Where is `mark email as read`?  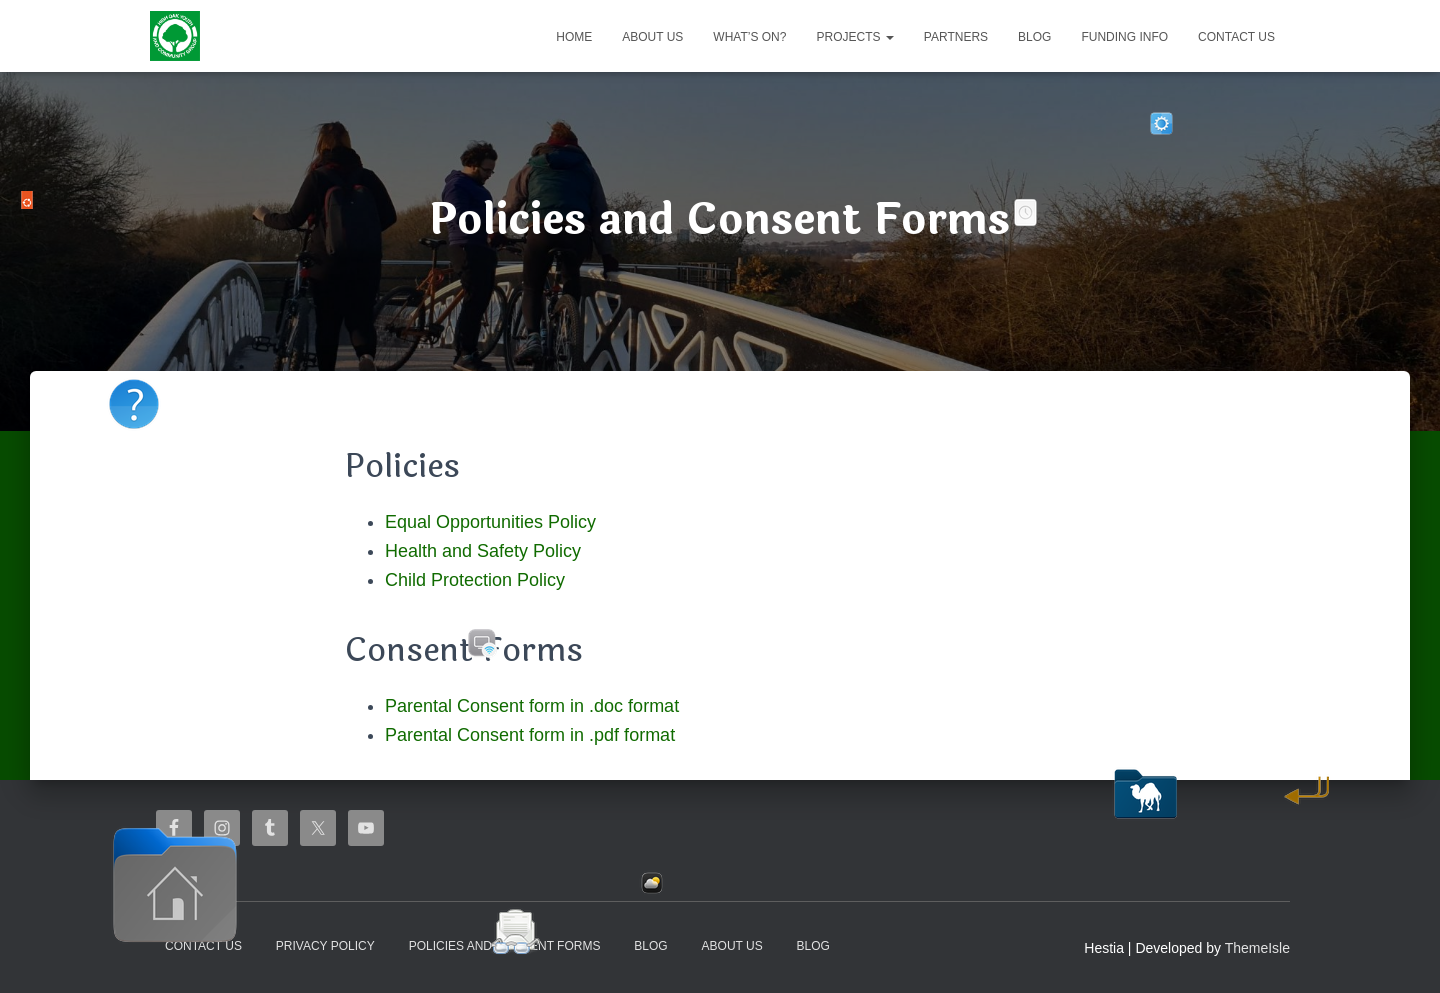 mark email as read is located at coordinates (516, 930).